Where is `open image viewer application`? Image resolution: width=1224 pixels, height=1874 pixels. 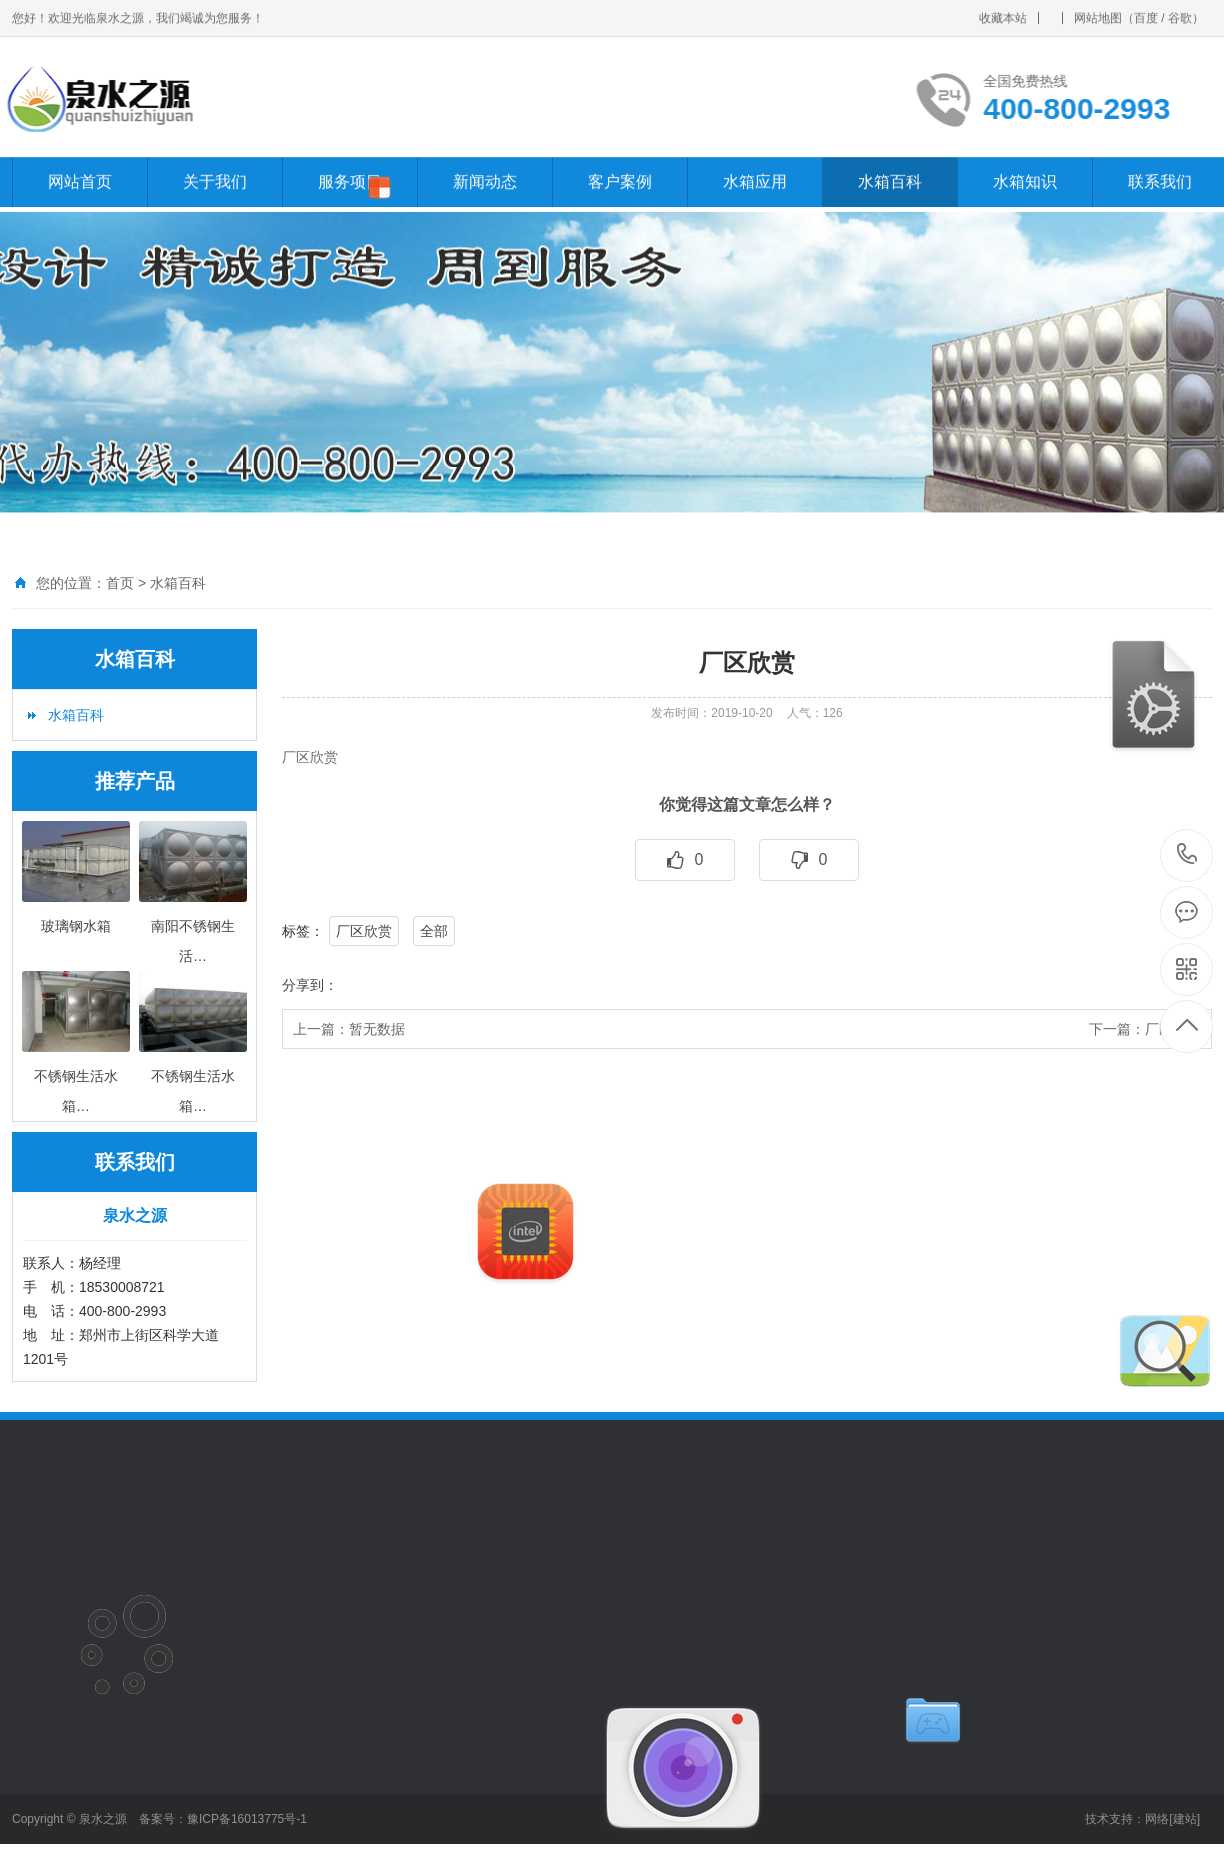 open image viewer application is located at coordinates (1165, 1351).